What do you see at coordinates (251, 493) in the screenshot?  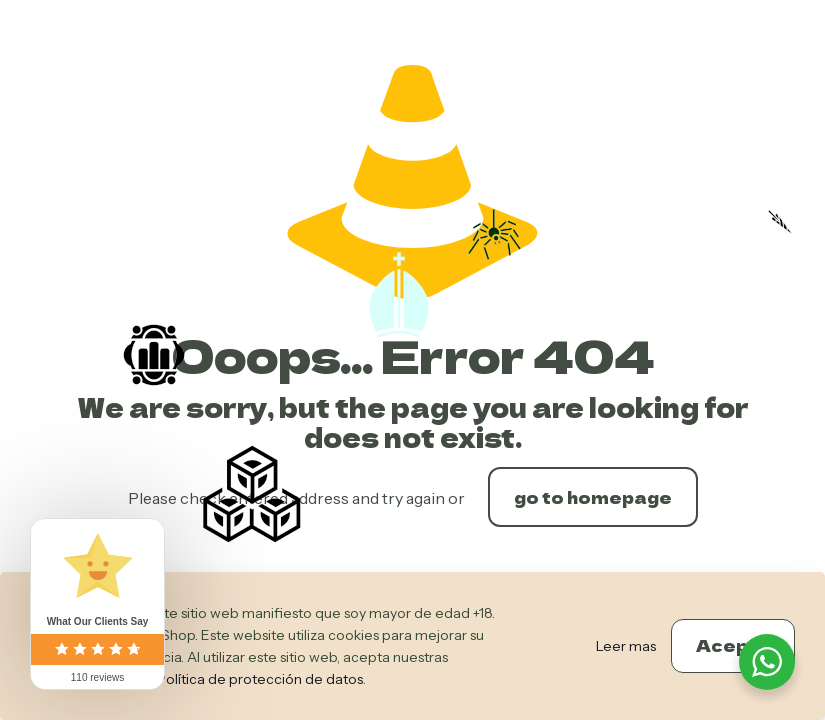 I see `access 3D modeling or building tools` at bounding box center [251, 493].